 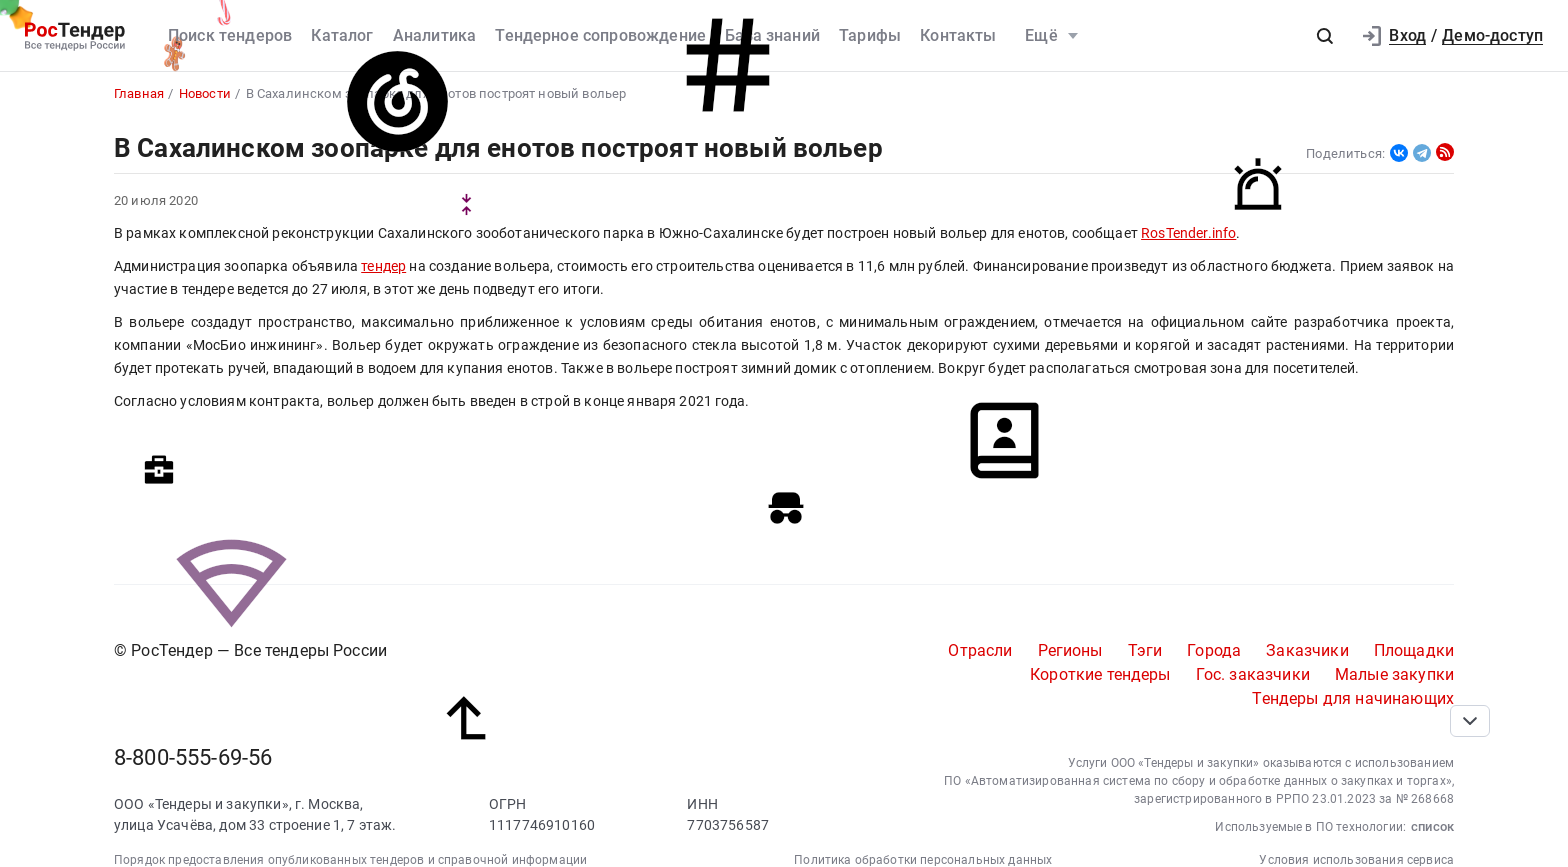 What do you see at coordinates (1258, 184) in the screenshot?
I see `indicates a system warning or alert` at bounding box center [1258, 184].